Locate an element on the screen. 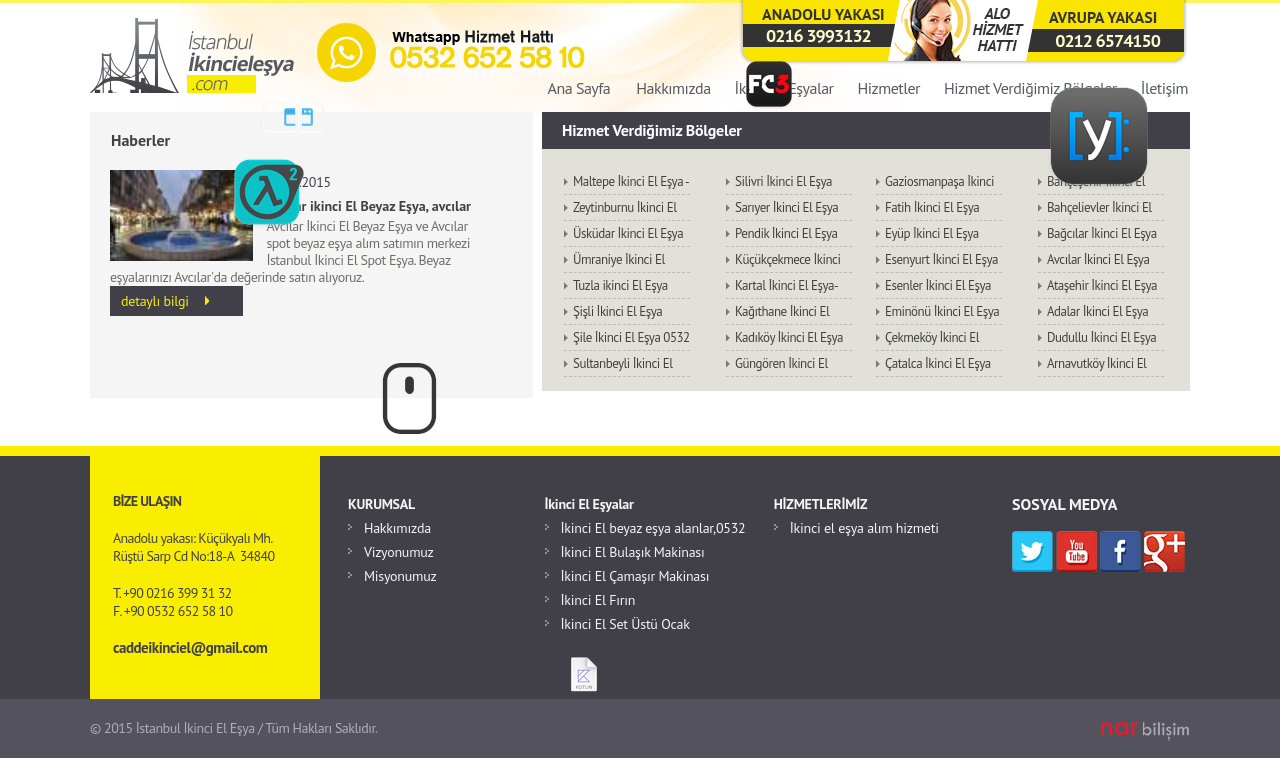  launch far cry 3 game is located at coordinates (769, 84).